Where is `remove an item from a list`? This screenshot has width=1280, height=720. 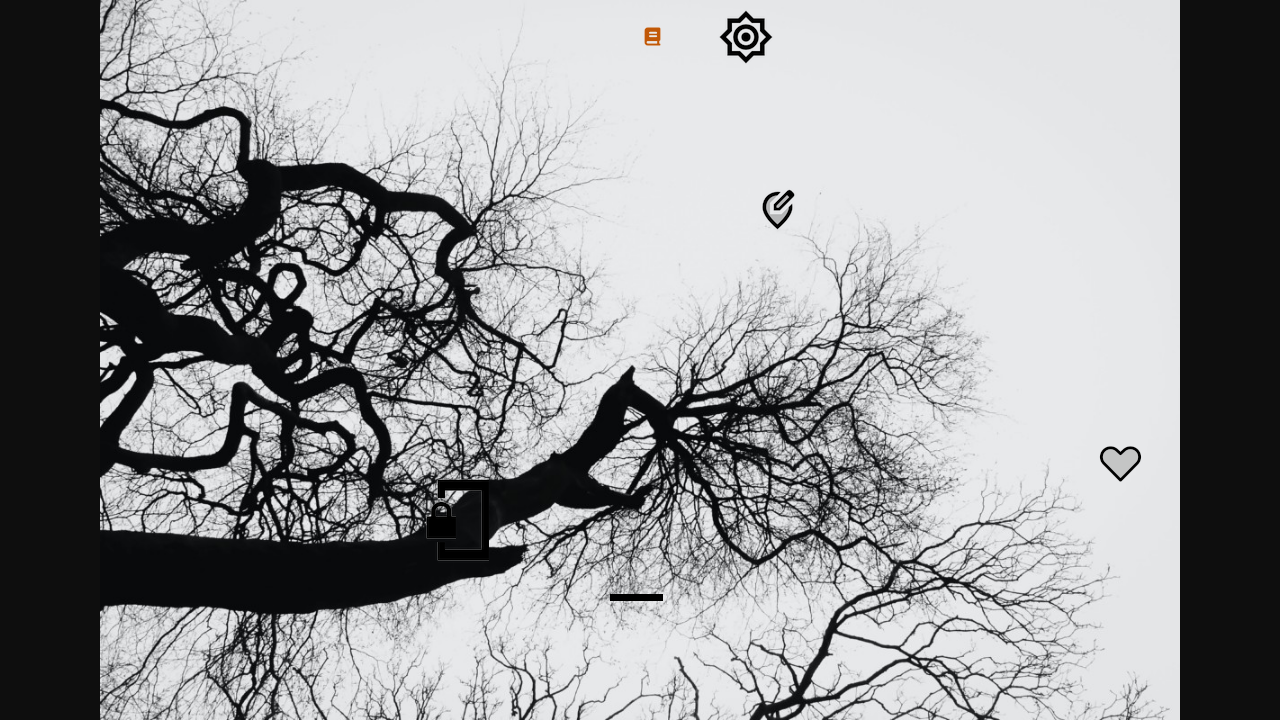
remove an item from a list is located at coordinates (636, 597).